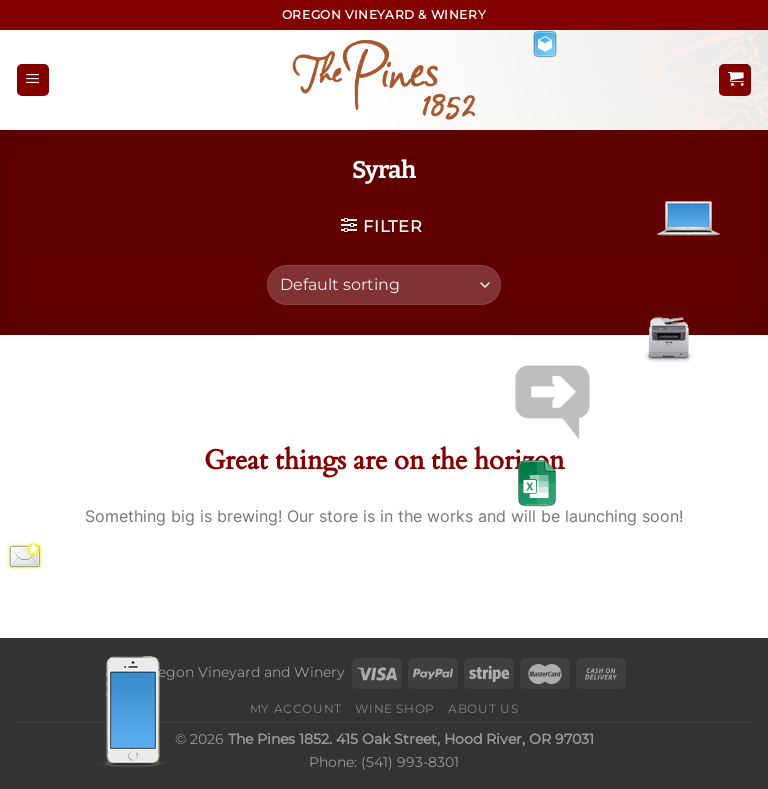  What do you see at coordinates (545, 44) in the screenshot?
I see `flatpak application package file` at bounding box center [545, 44].